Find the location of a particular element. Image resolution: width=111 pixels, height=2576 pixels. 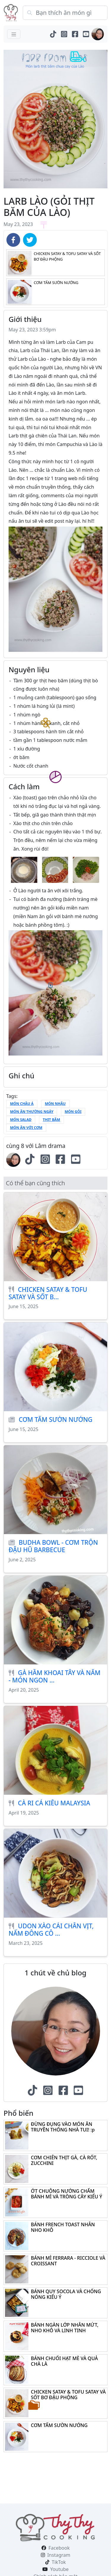

access construction or heavy machinery tools is located at coordinates (78, 57).